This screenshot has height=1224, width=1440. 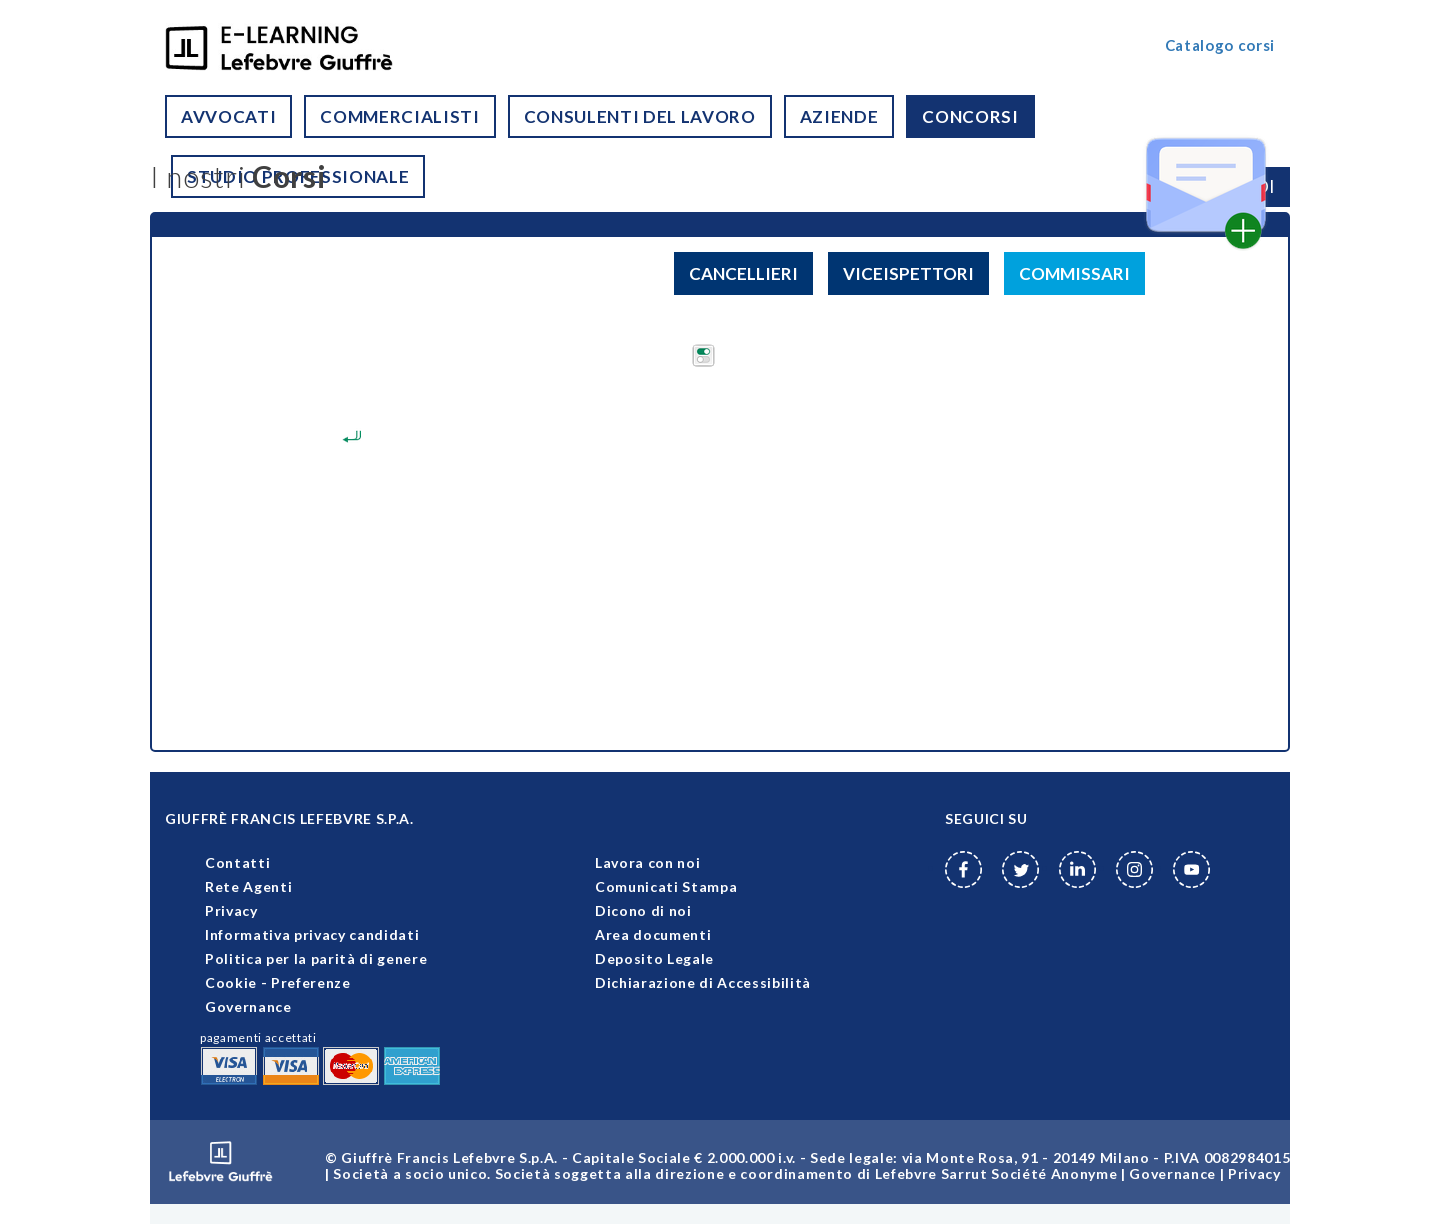 What do you see at coordinates (1206, 185) in the screenshot?
I see `compose a new email message` at bounding box center [1206, 185].